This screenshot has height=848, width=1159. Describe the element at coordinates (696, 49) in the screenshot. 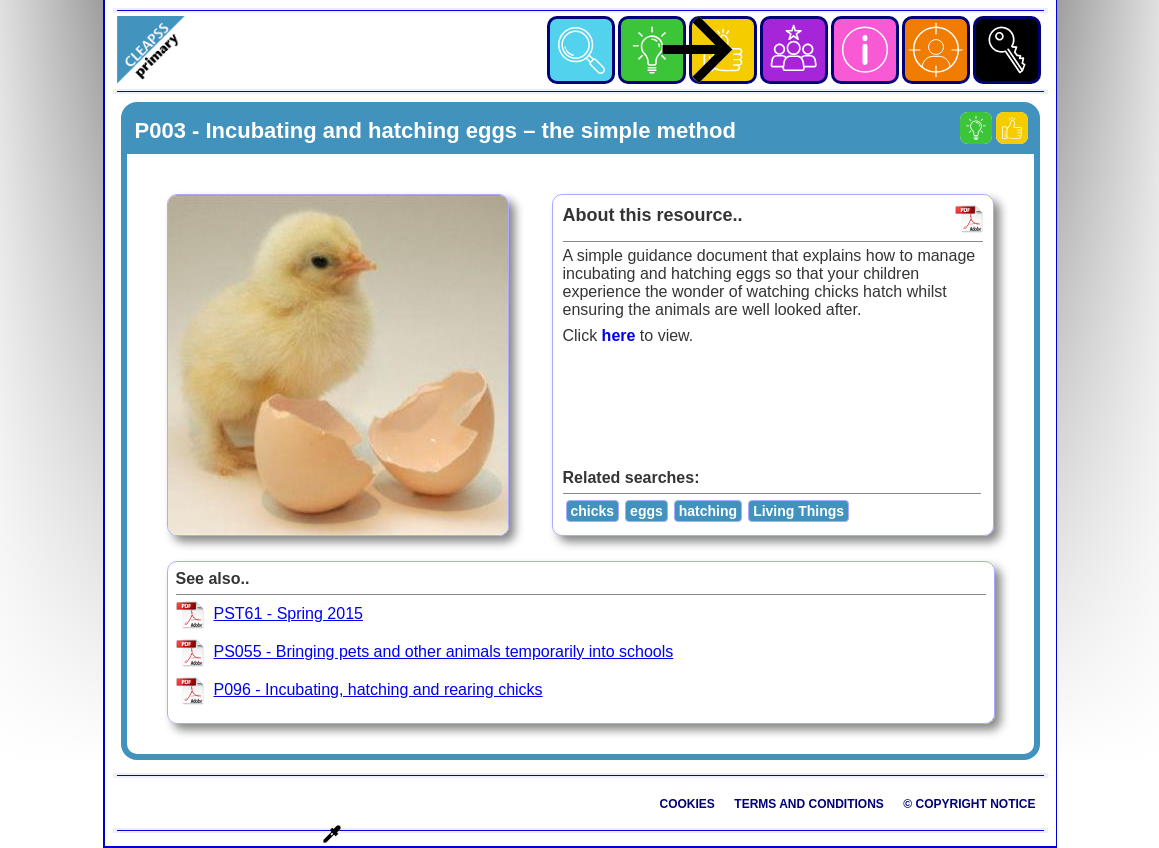

I see `navigate to the next item or screen` at that location.